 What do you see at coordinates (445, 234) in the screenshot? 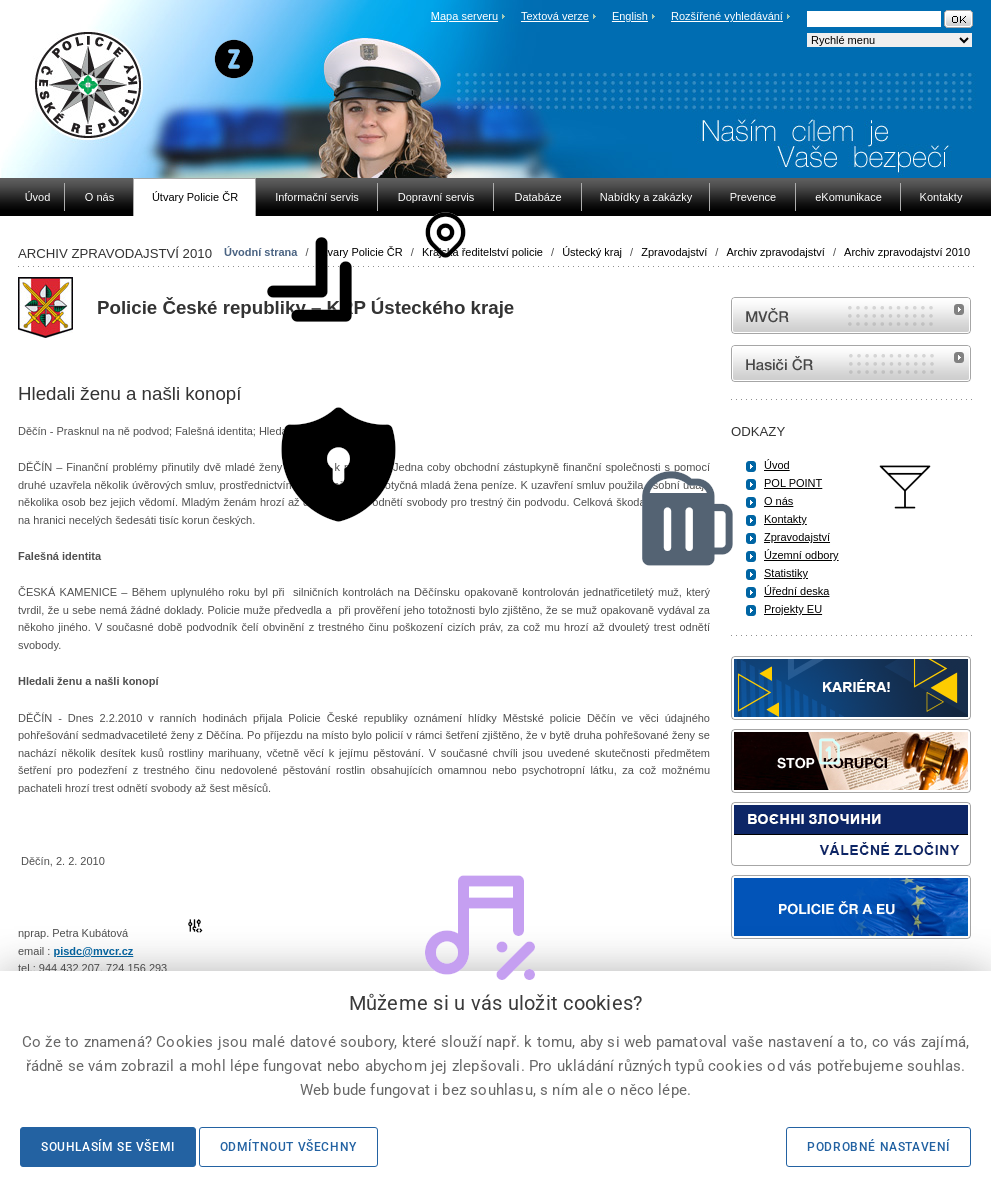
I see `view or set a location on the map` at bounding box center [445, 234].